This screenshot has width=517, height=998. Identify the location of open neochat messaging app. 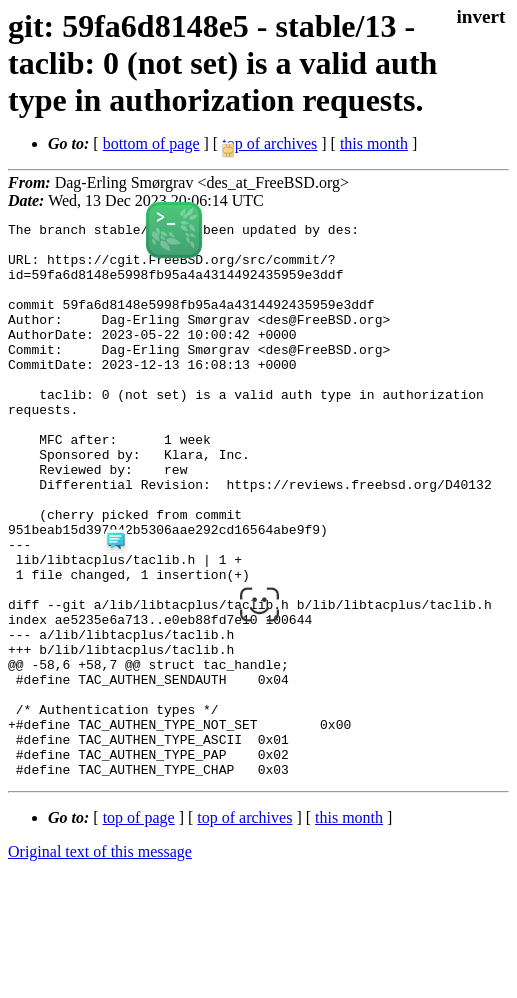
(116, 541).